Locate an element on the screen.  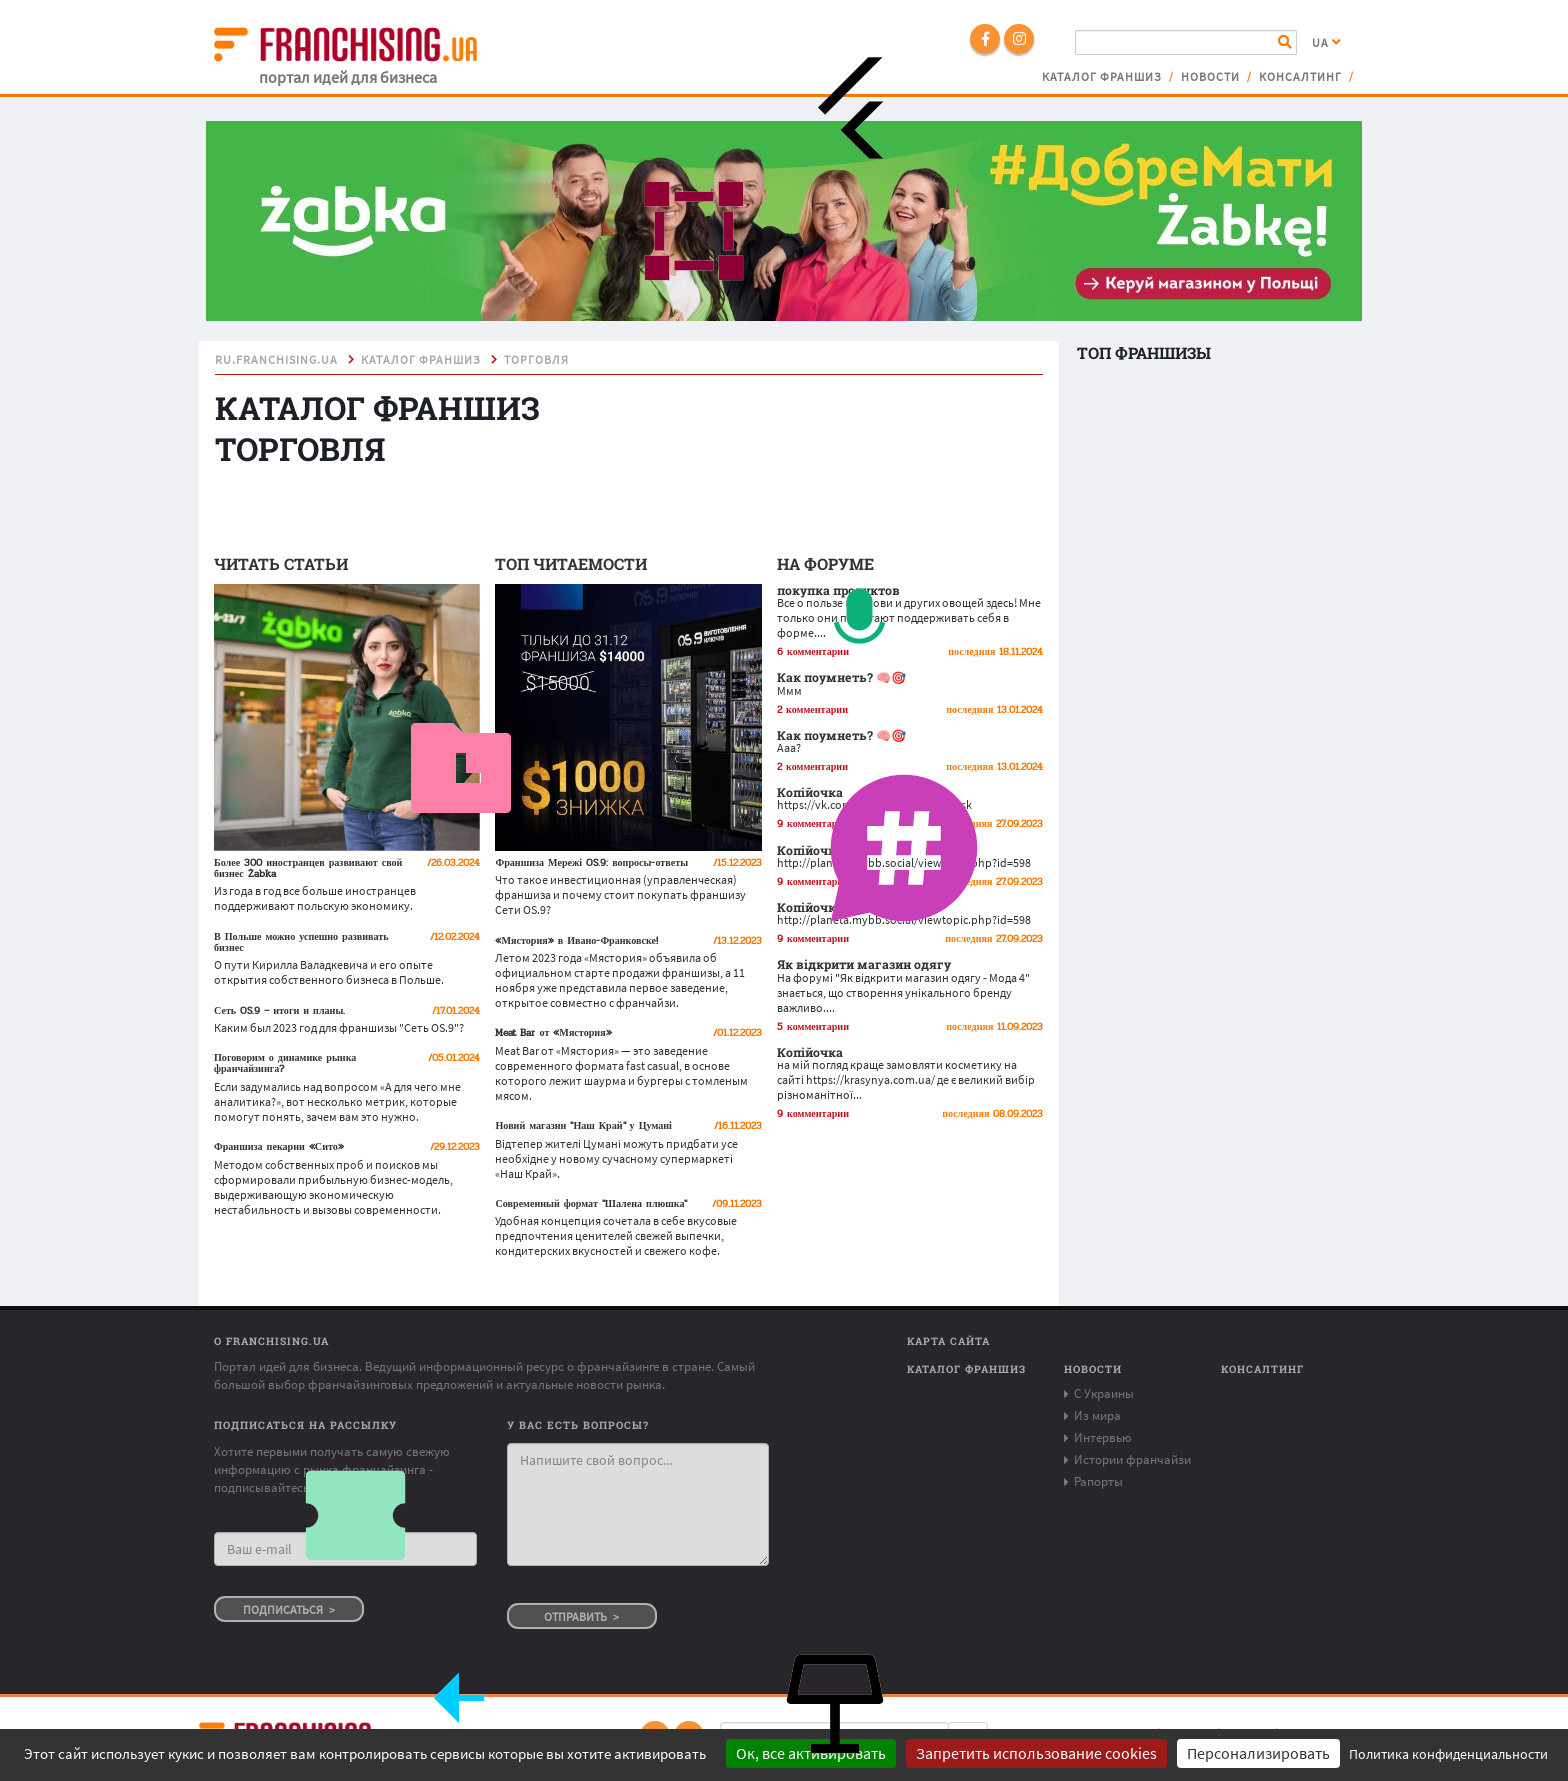
view your tickets or passes is located at coordinates (355, 1515).